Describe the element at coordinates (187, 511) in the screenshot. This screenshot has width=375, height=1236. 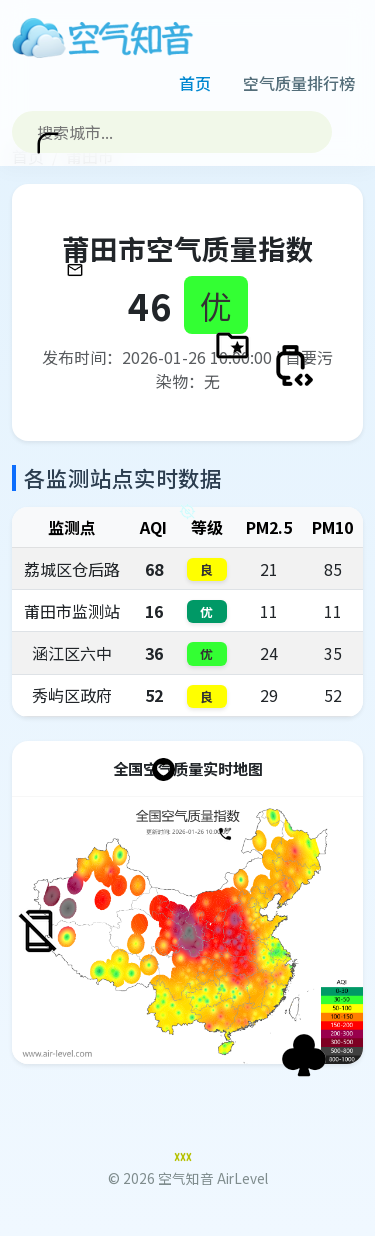
I see `location services disabled` at that location.